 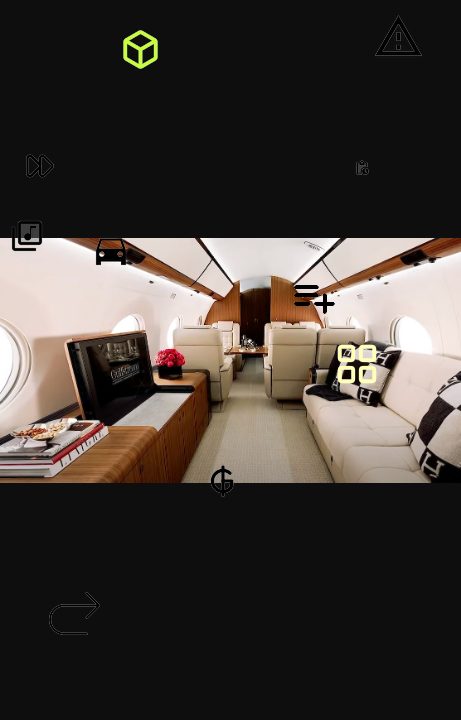 I want to click on view pending tasks or actions, so click(x=362, y=168).